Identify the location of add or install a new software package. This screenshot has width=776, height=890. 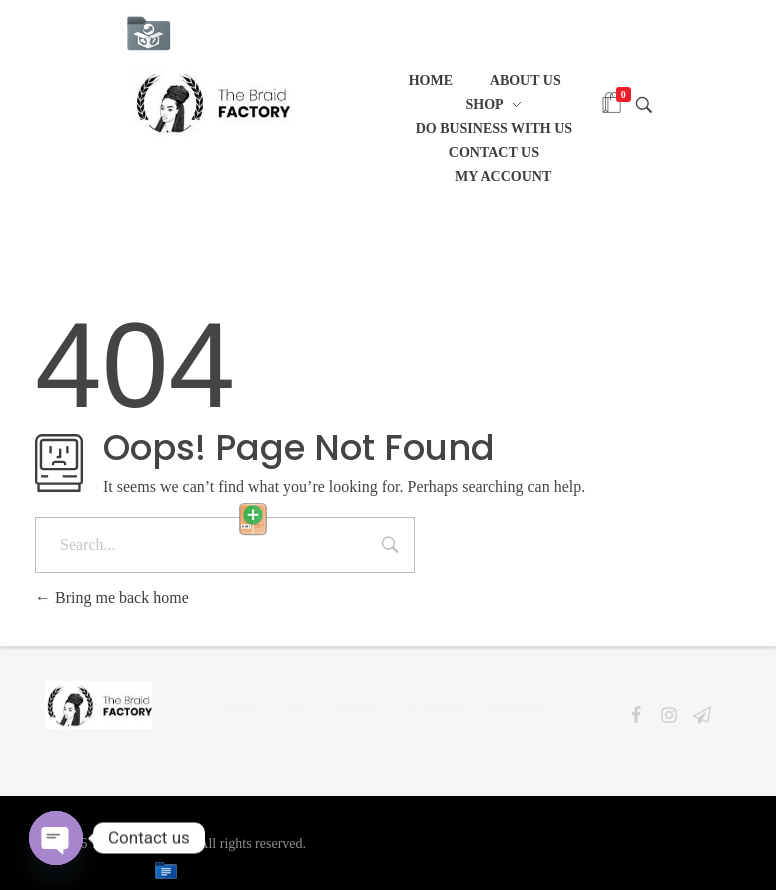
(253, 519).